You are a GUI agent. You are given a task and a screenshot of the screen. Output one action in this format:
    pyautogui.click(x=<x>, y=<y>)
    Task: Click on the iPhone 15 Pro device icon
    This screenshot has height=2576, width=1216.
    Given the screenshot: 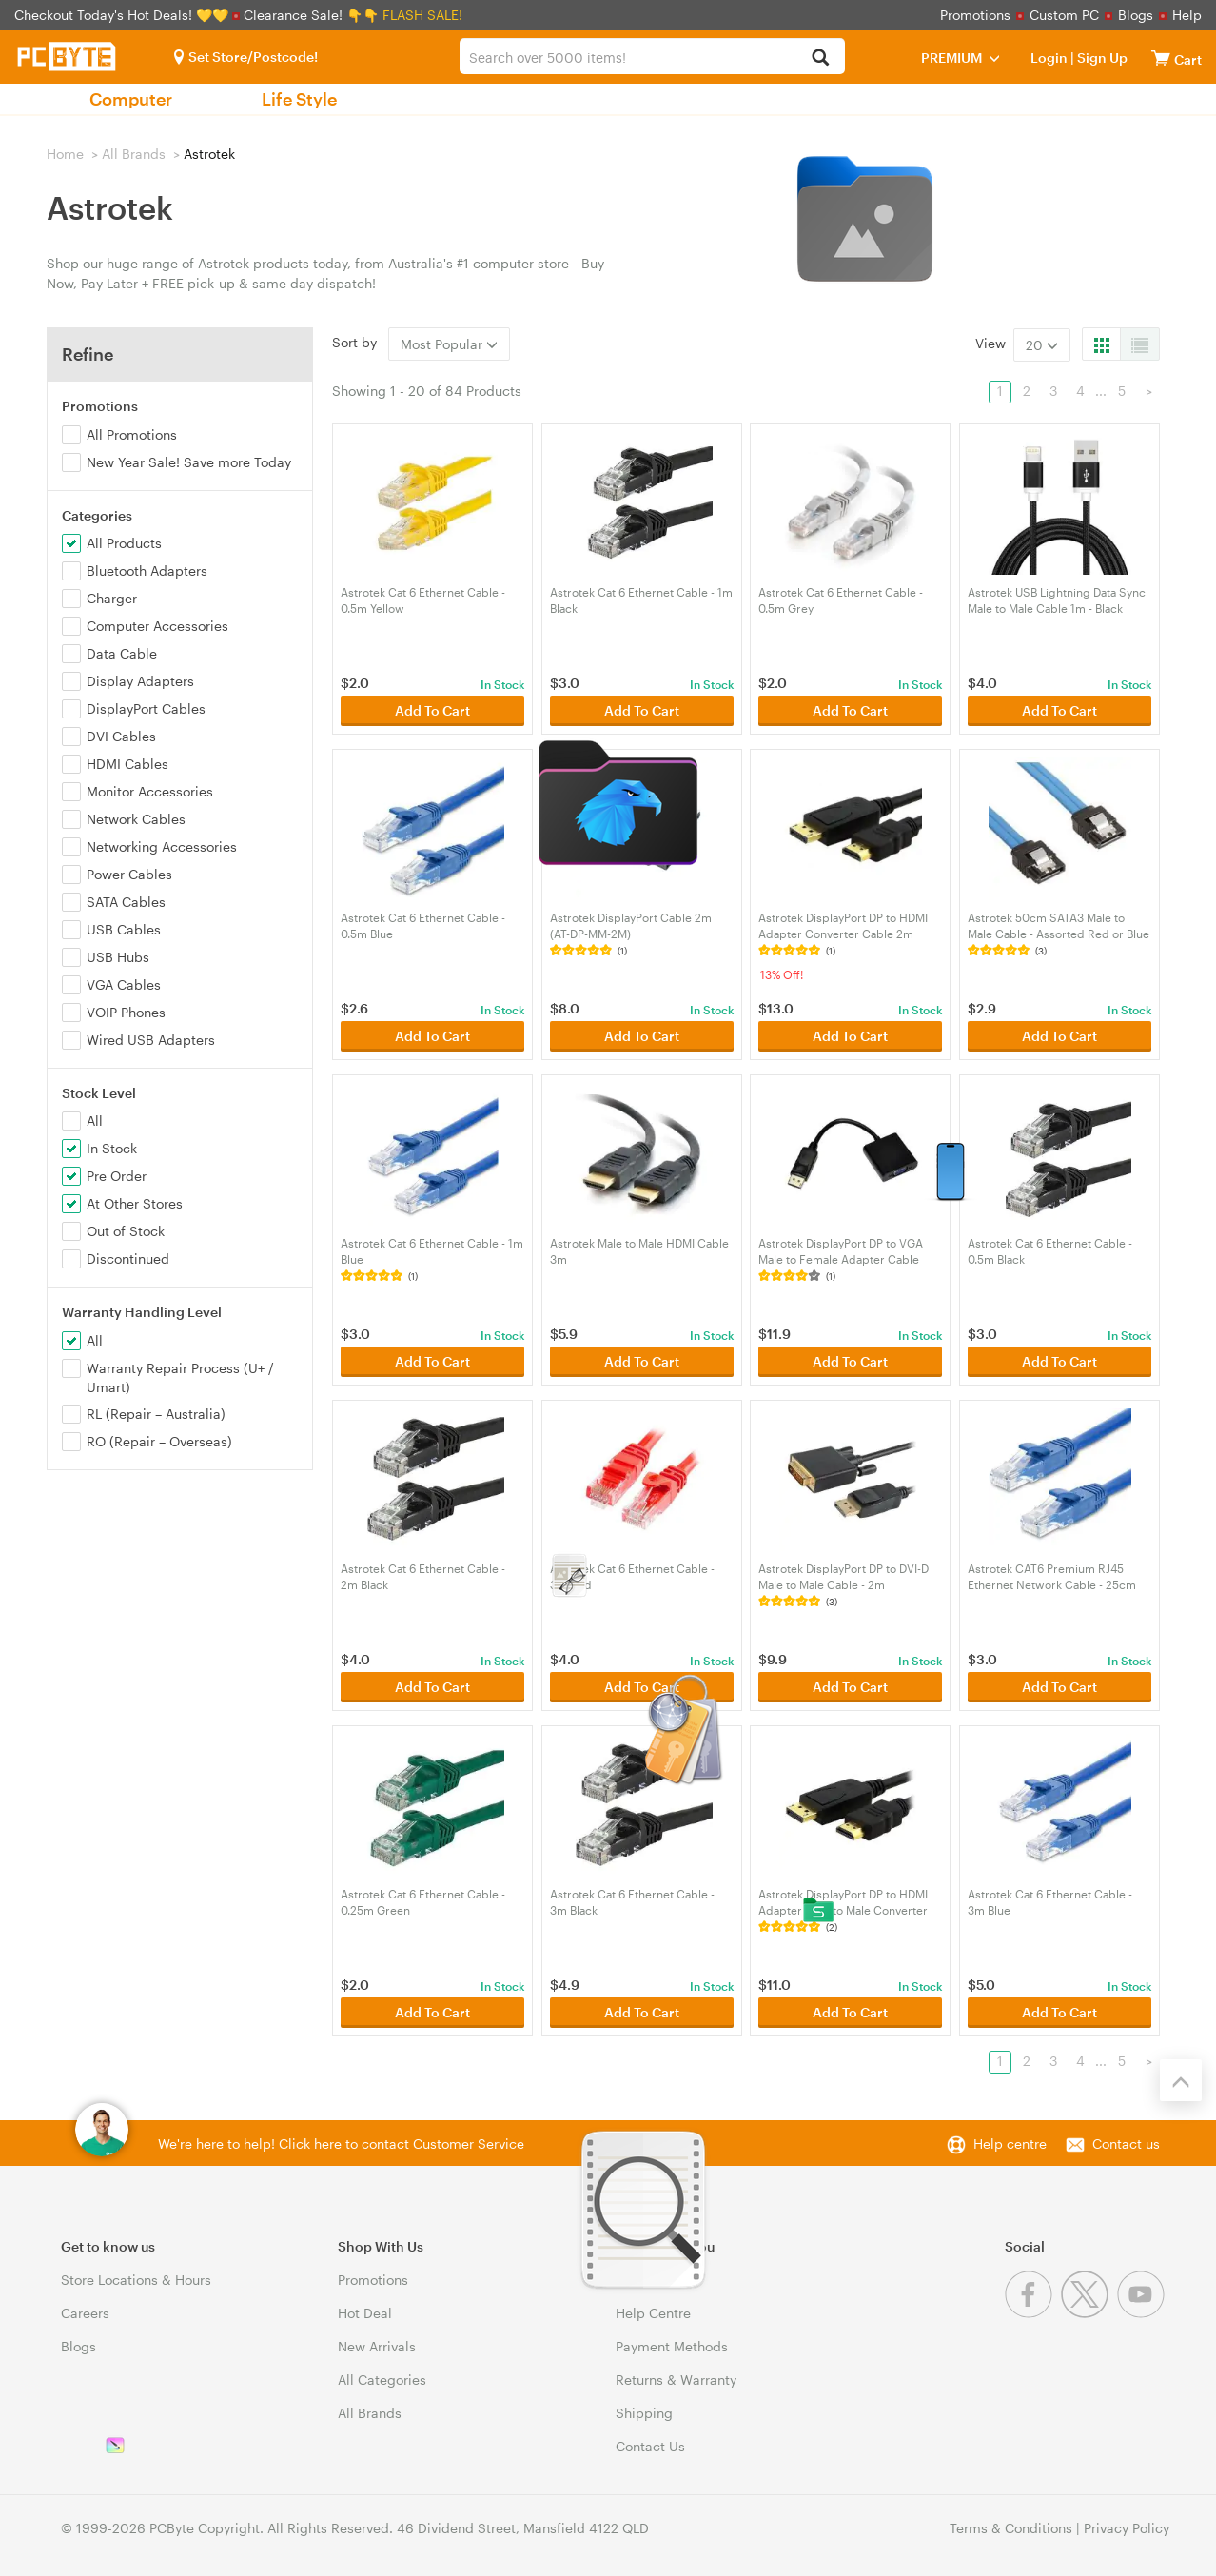 What is the action you would take?
    pyautogui.click(x=951, y=1172)
    